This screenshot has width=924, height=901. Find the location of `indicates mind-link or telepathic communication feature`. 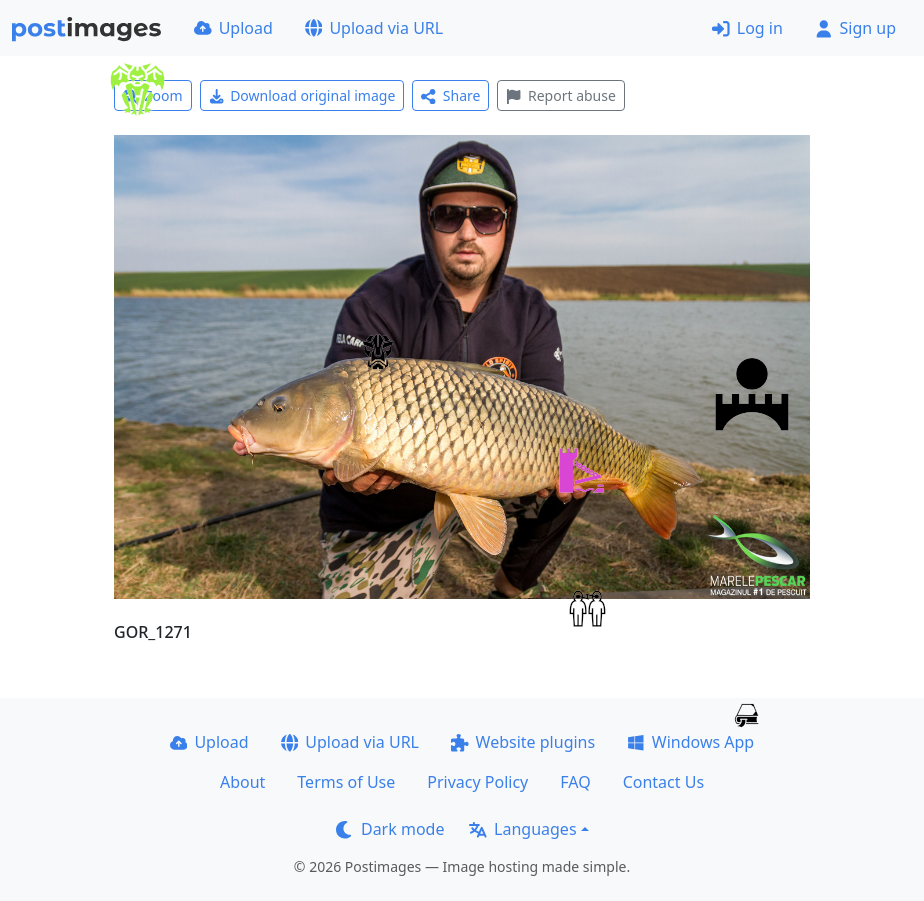

indicates mind-link or telepathic communication feature is located at coordinates (587, 608).